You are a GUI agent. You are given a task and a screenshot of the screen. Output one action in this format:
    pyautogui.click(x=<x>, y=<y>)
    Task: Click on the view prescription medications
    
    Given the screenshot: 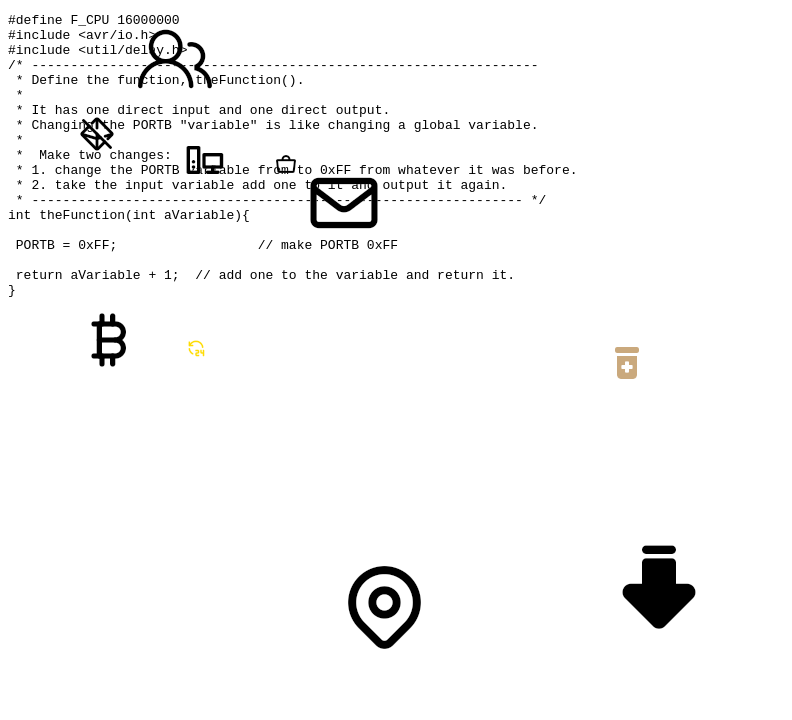 What is the action you would take?
    pyautogui.click(x=627, y=363)
    